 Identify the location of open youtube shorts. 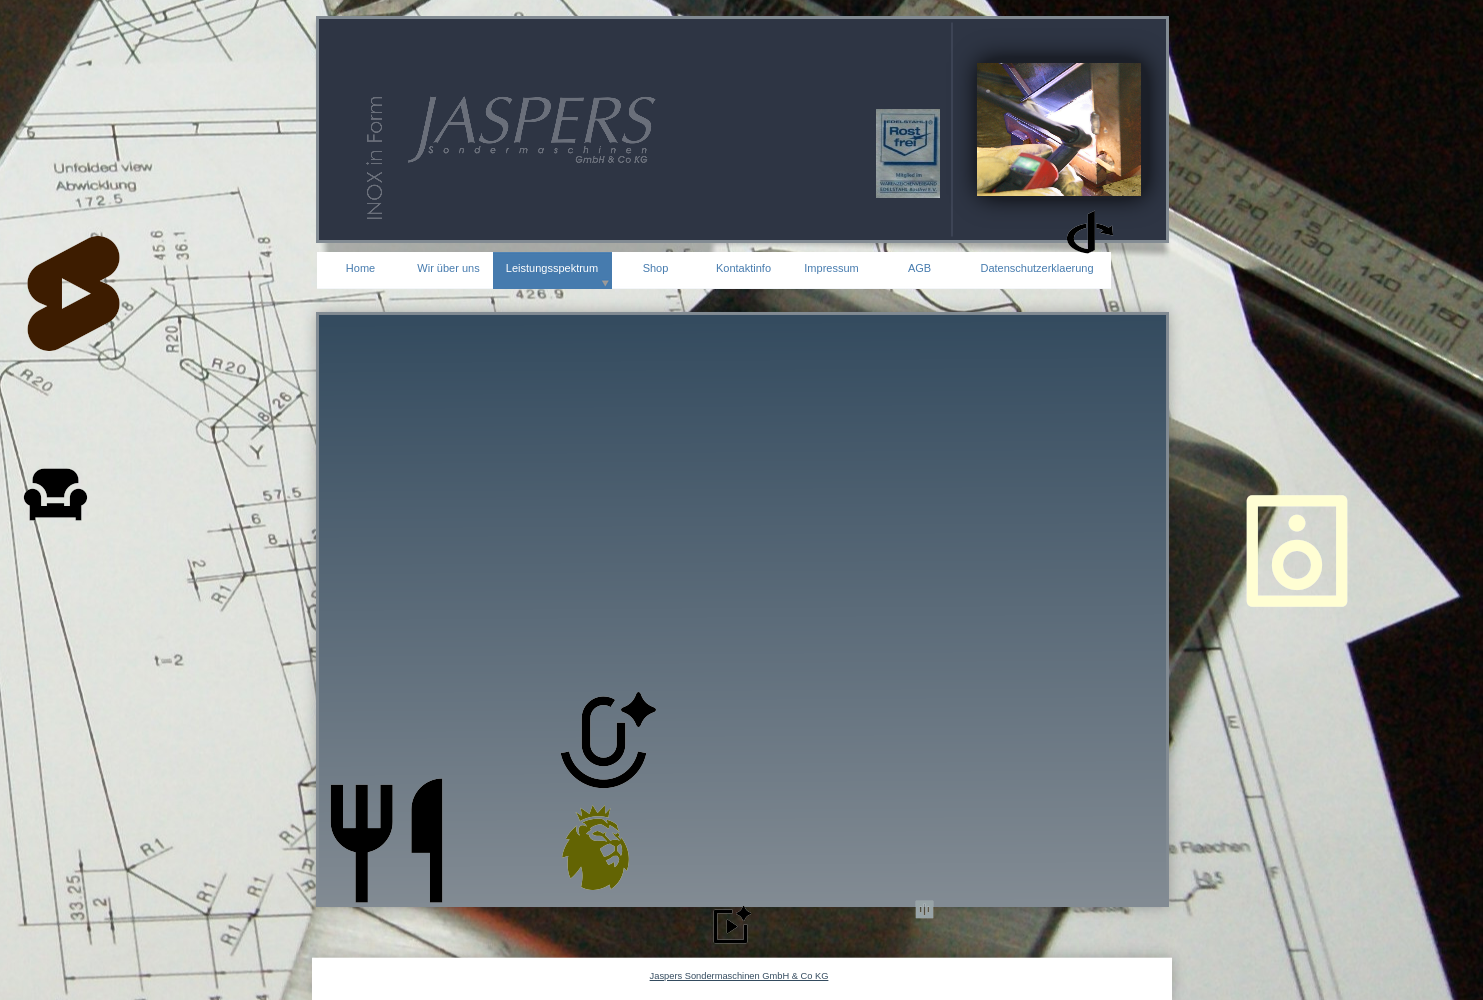
(73, 293).